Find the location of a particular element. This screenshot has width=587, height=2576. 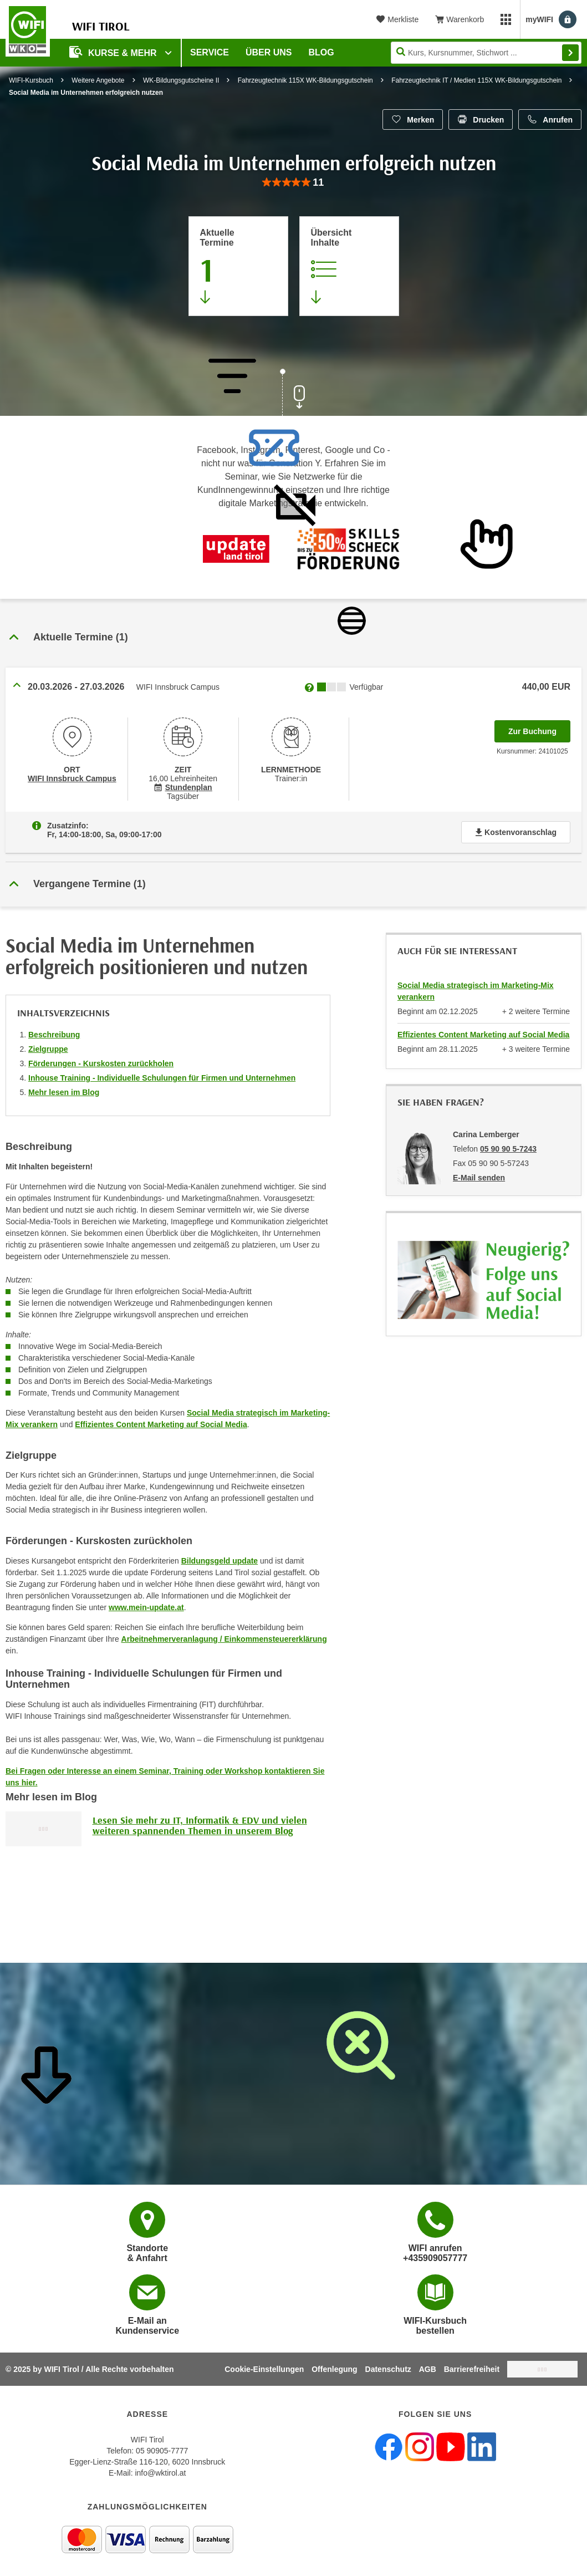

view global latitude lines or geographic coordinates is located at coordinates (351, 620).